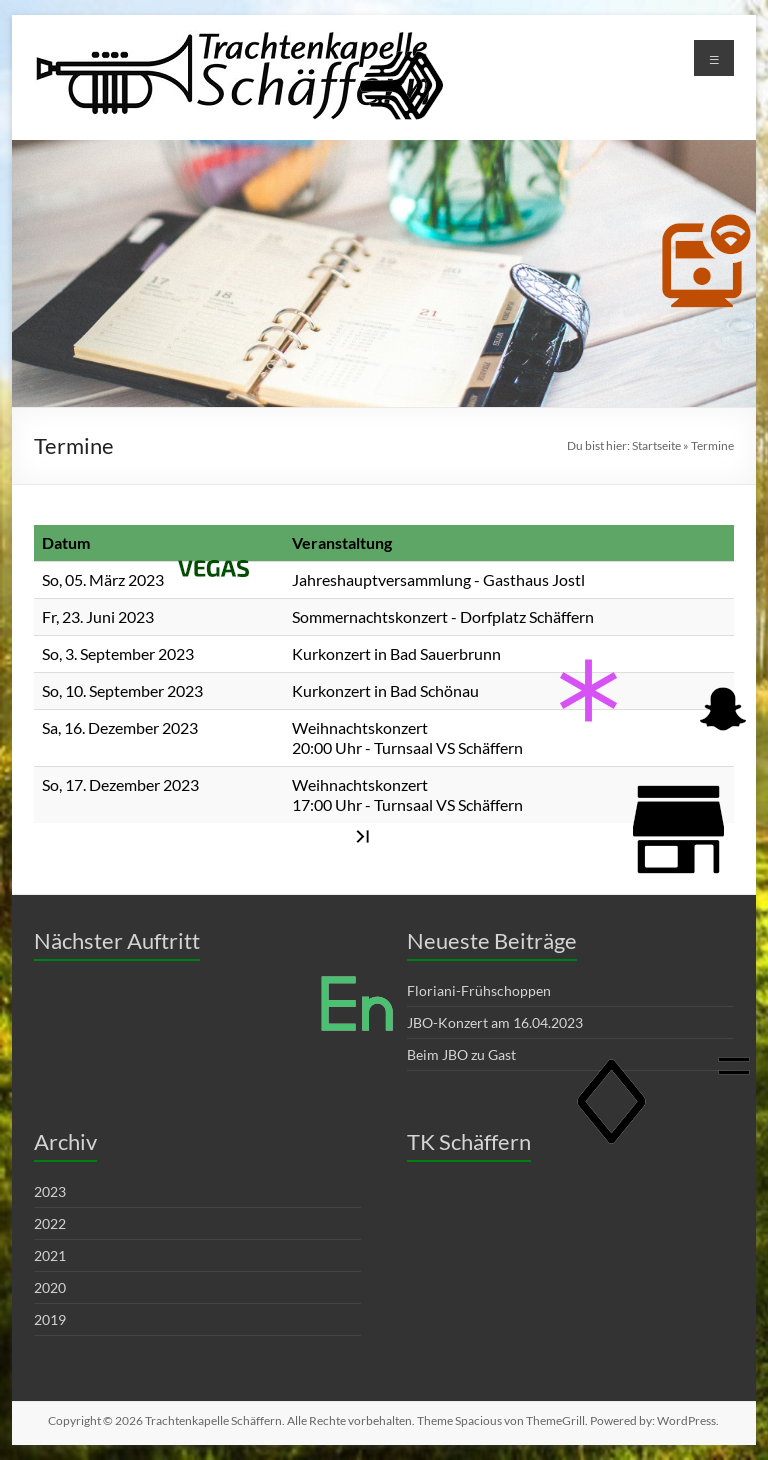 This screenshot has width=768, height=1460. What do you see at coordinates (723, 709) in the screenshot?
I see `open Snapchat app` at bounding box center [723, 709].